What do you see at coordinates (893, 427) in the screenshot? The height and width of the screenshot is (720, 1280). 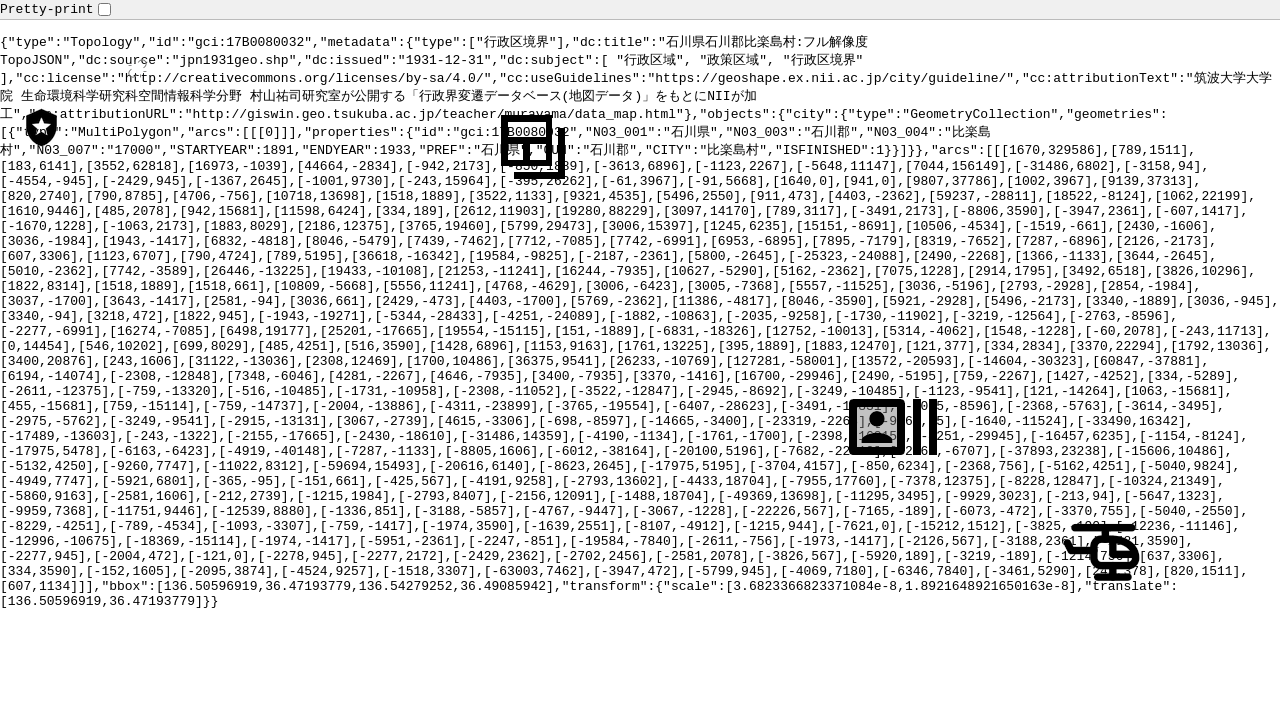 I see `view recently contacted people` at bounding box center [893, 427].